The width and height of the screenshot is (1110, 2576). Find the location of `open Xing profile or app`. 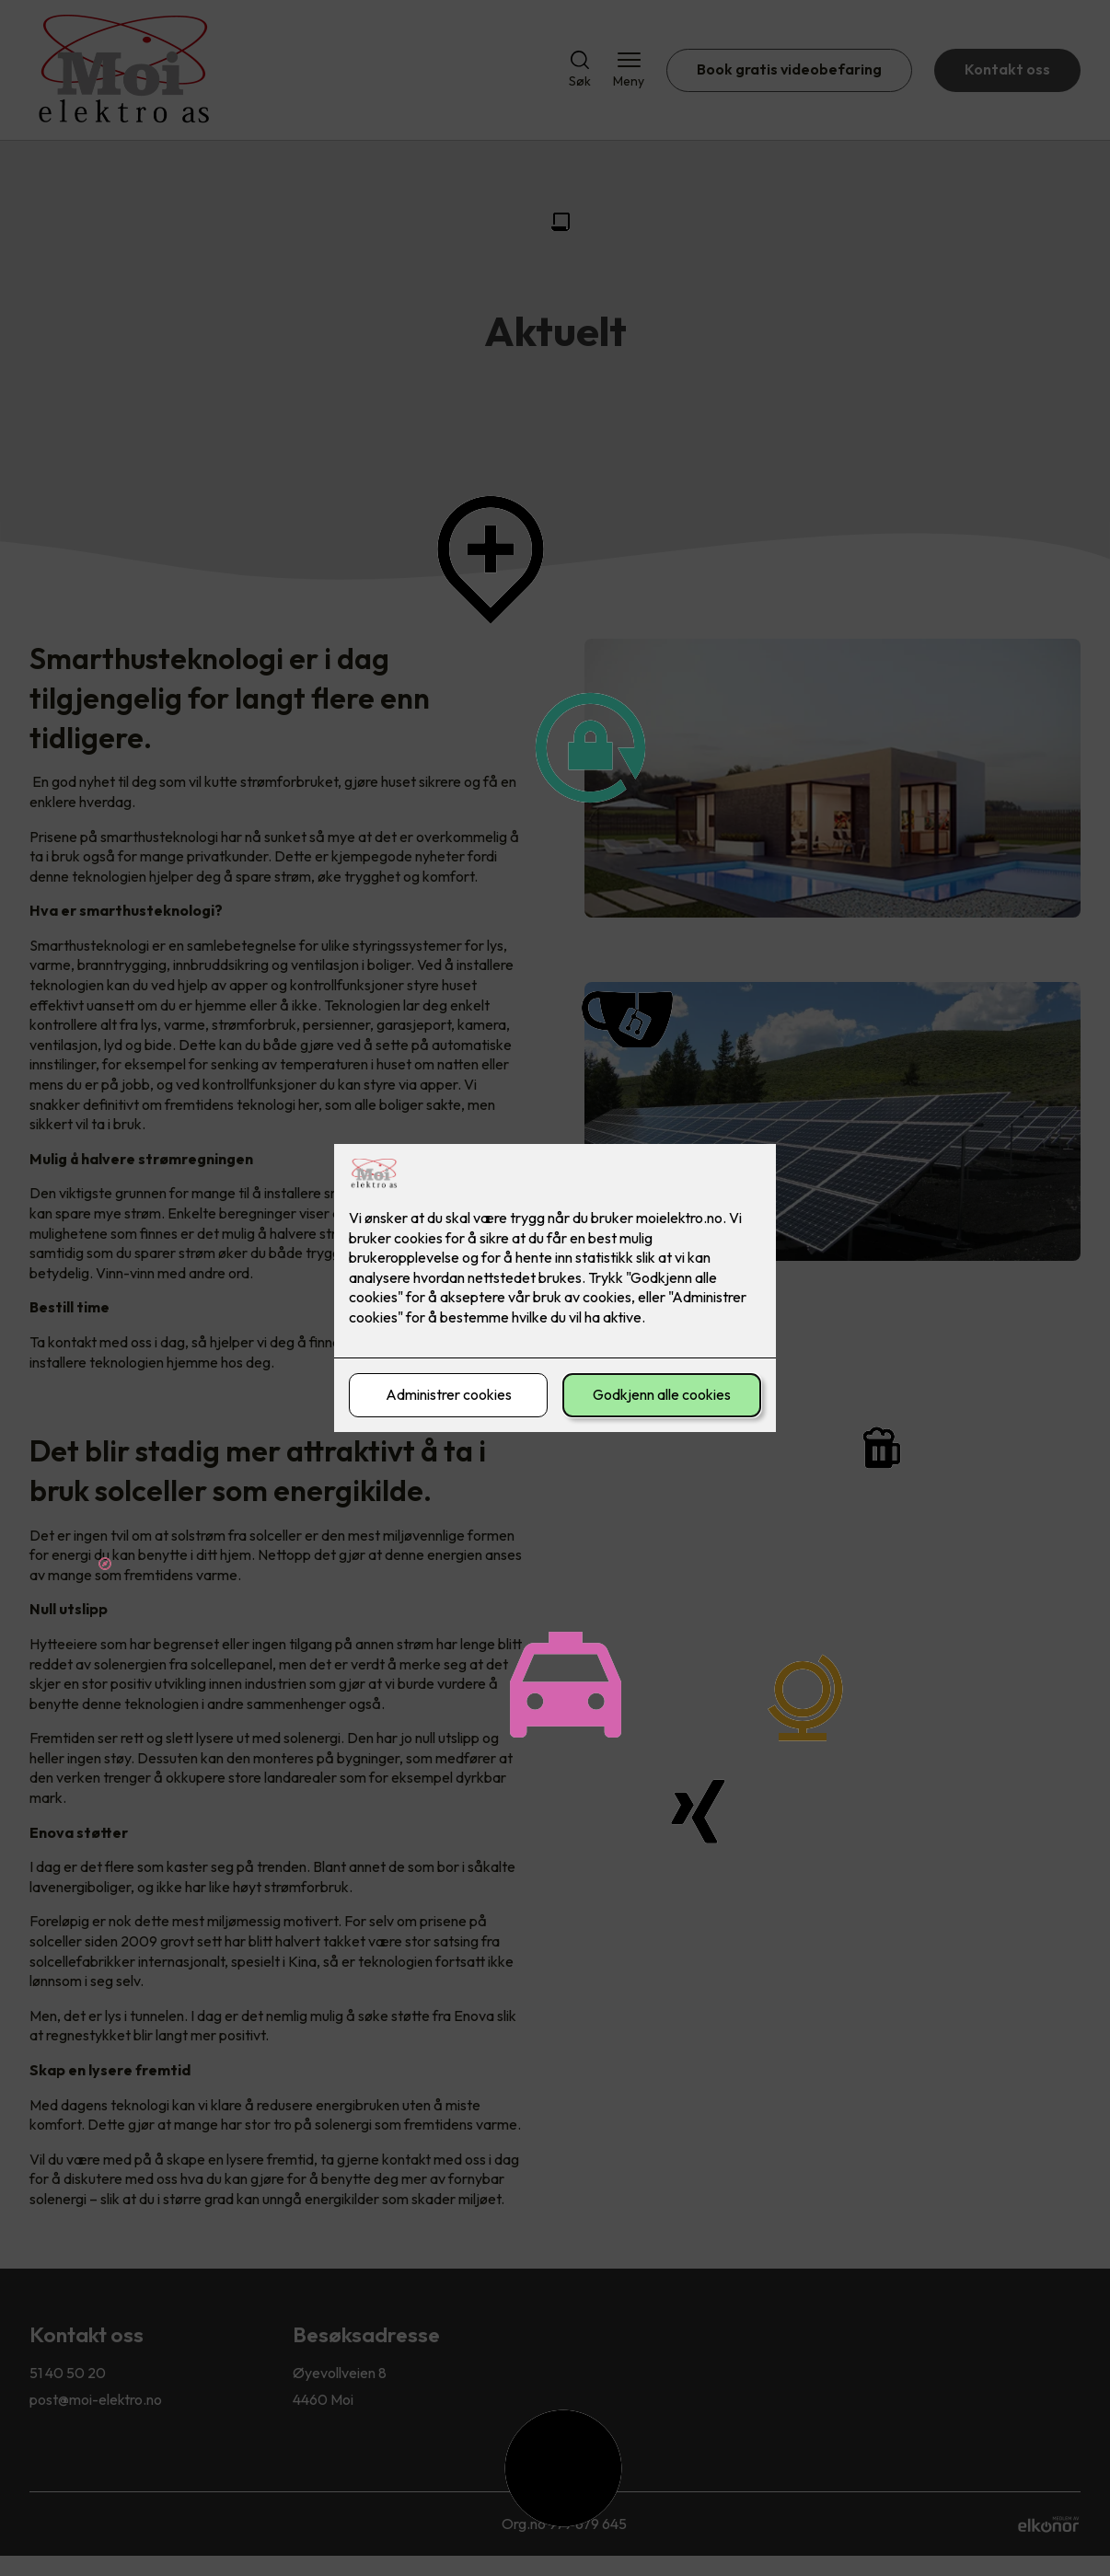

open Xing profile or app is located at coordinates (695, 1808).